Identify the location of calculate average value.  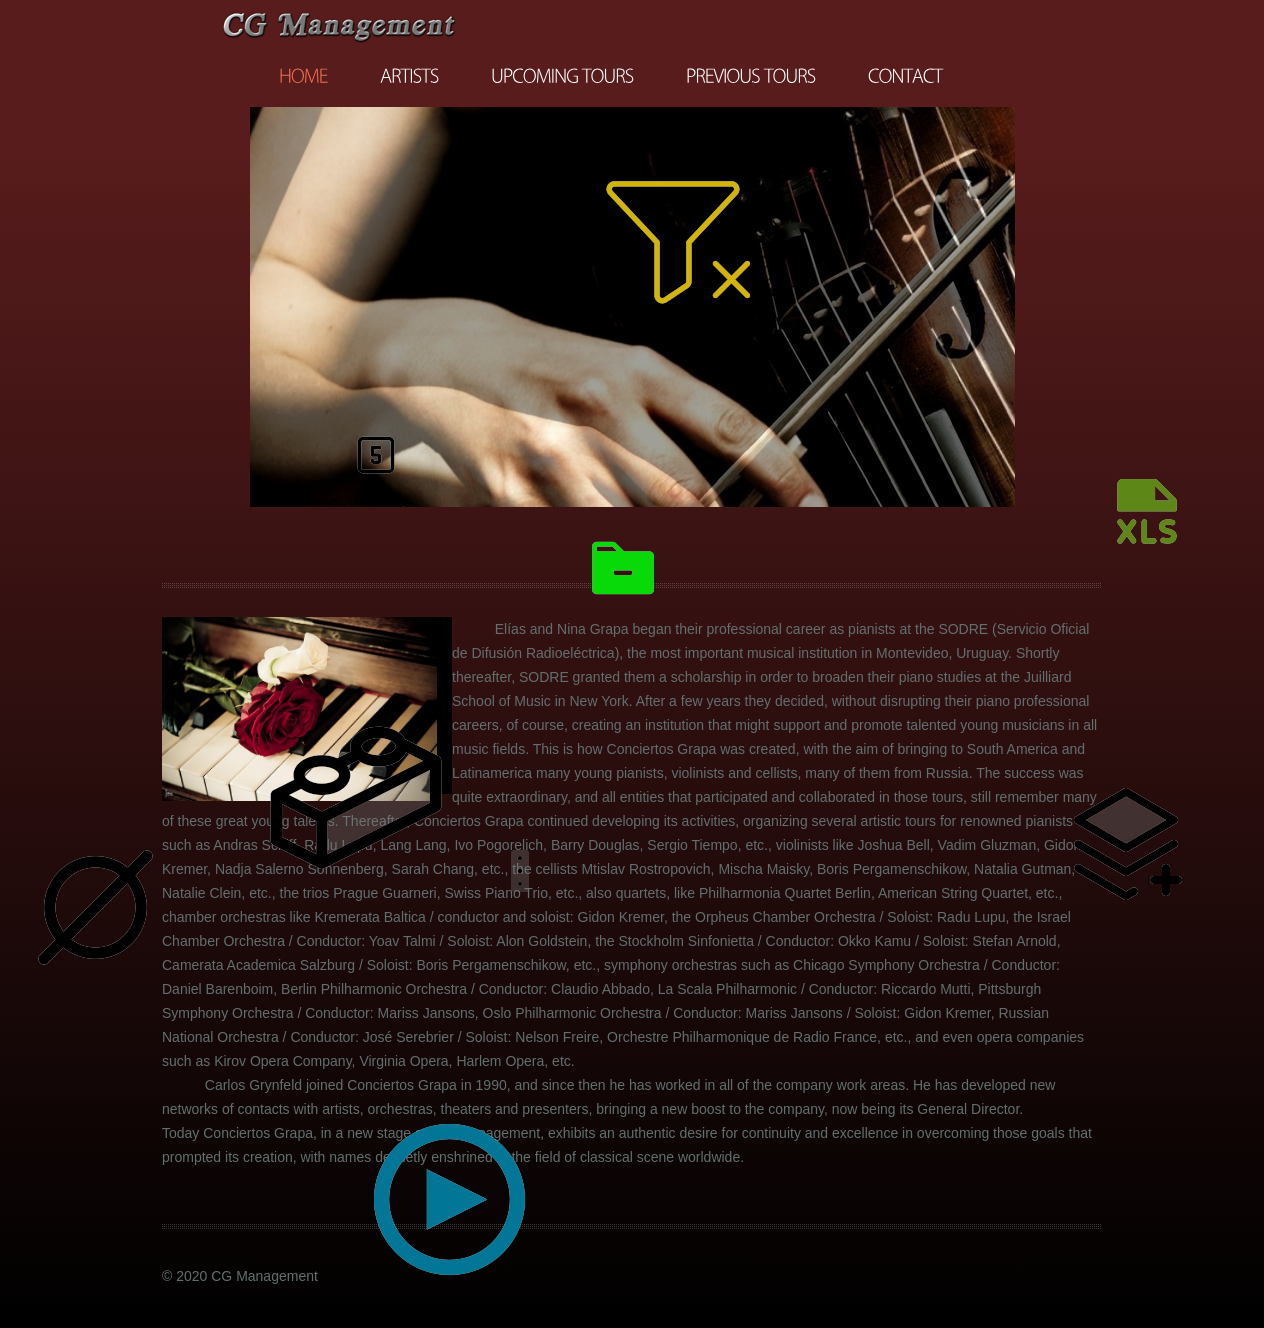
(95, 907).